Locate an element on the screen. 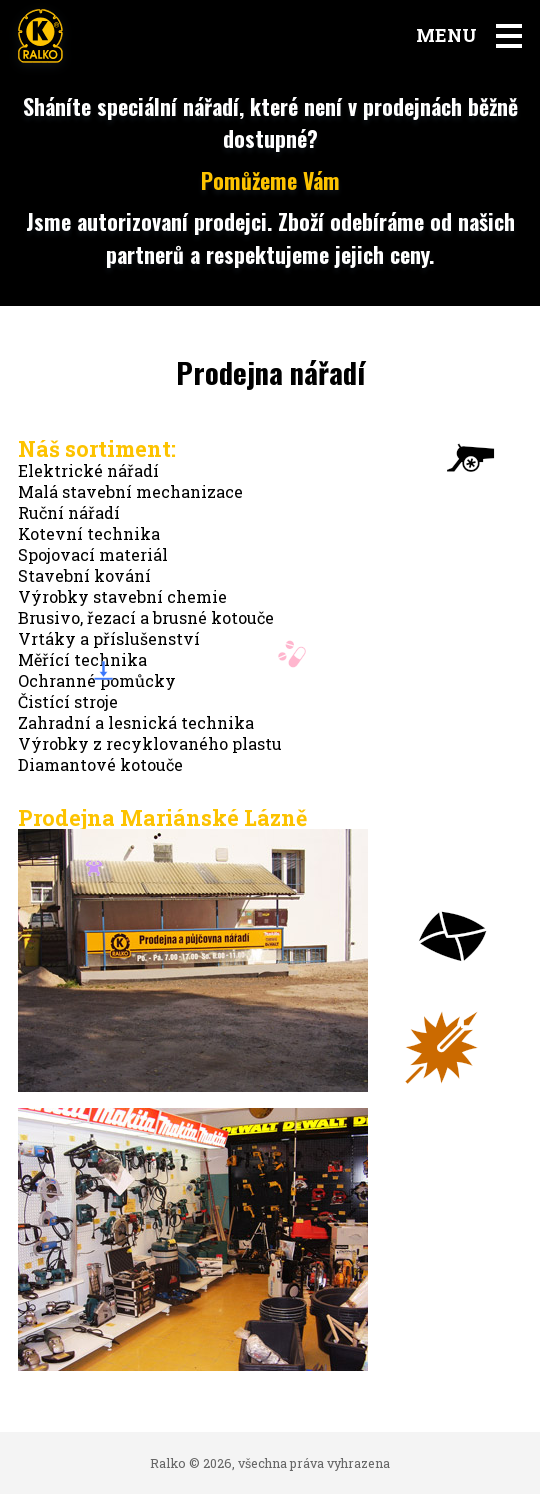 The width and height of the screenshot is (540, 1494). view medications or prescriptions is located at coordinates (292, 654).